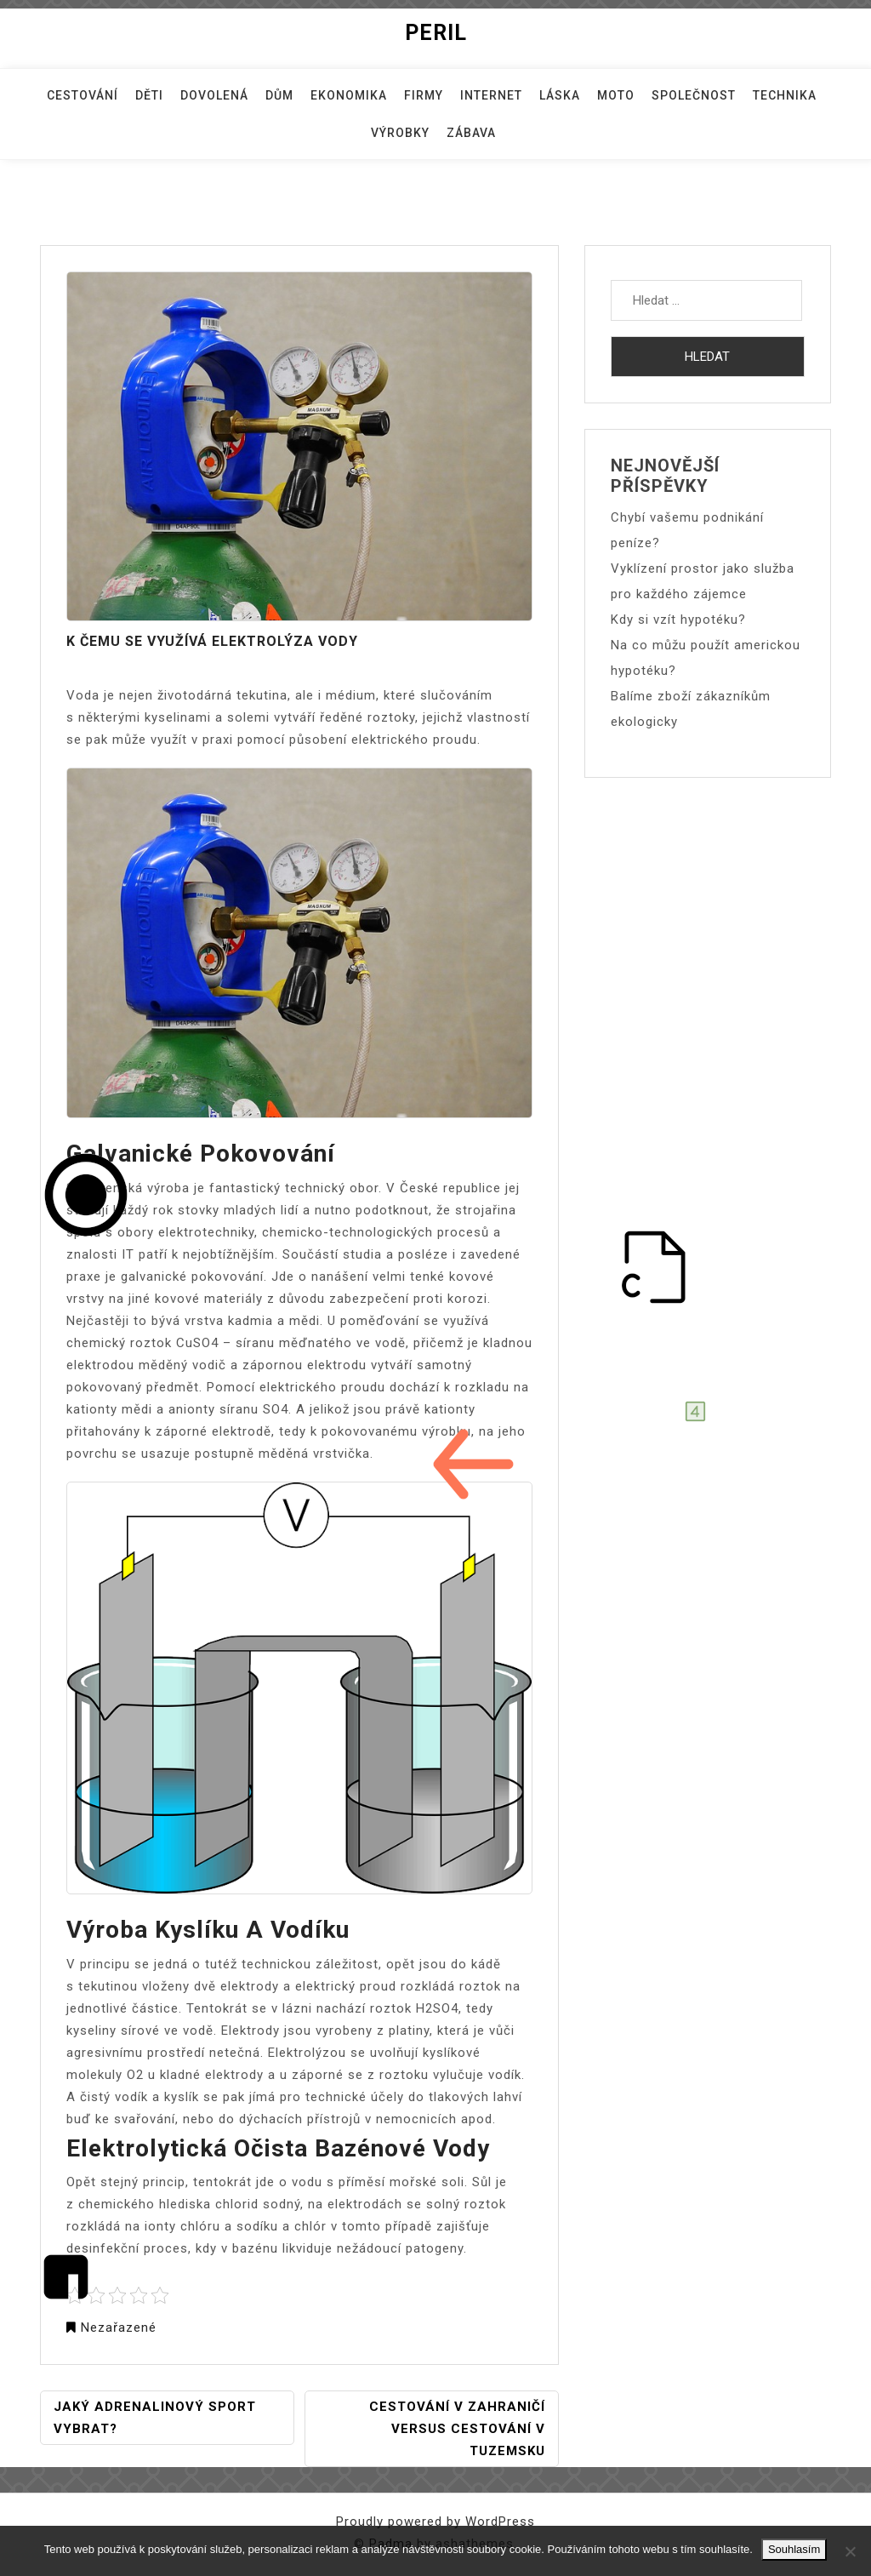 Image resolution: width=871 pixels, height=2576 pixels. I want to click on selected radio button option, so click(86, 1195).